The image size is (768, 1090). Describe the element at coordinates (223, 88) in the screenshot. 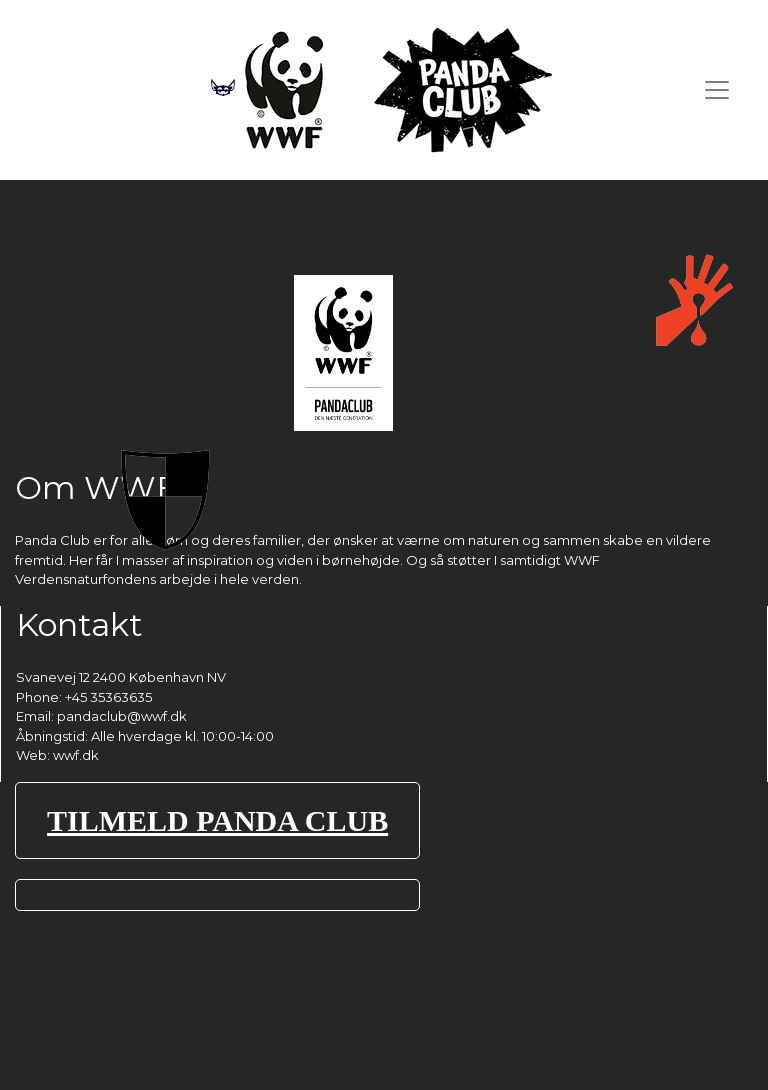

I see `select goblin character or enemy type` at that location.